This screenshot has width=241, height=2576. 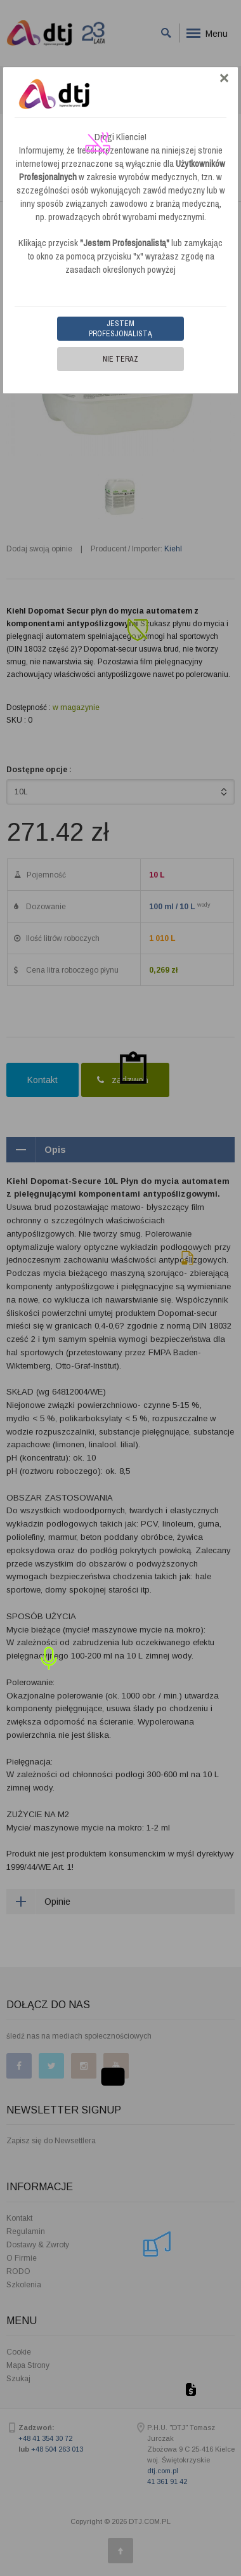 What do you see at coordinates (49, 1658) in the screenshot?
I see `tap to start voice recording` at bounding box center [49, 1658].